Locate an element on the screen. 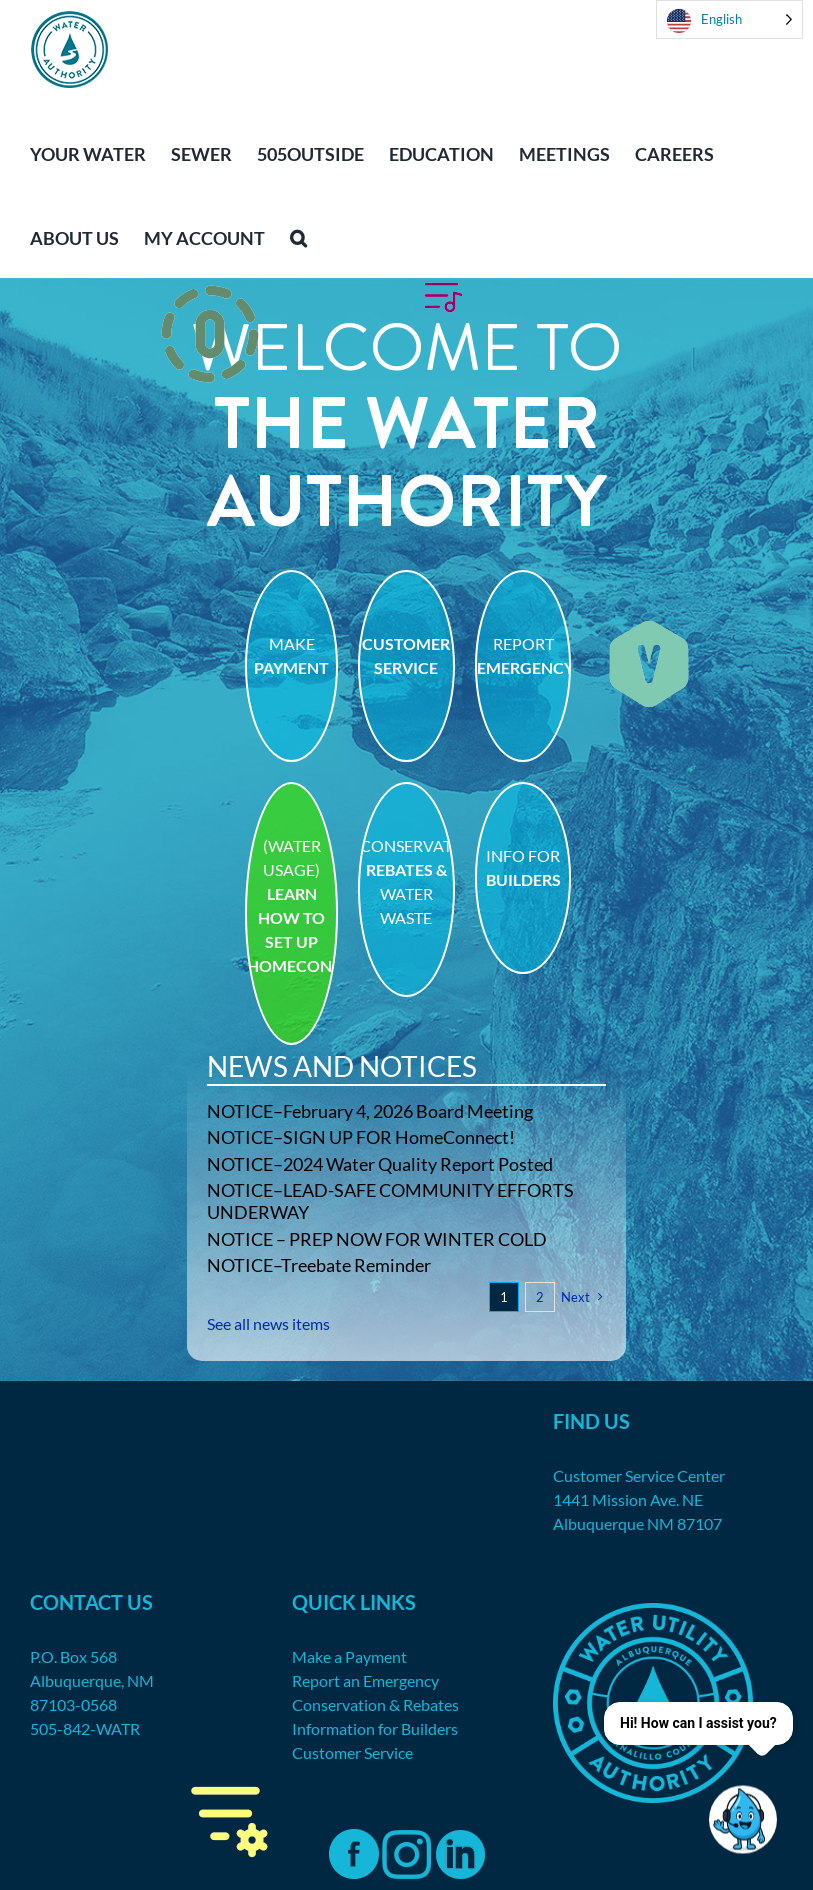 This screenshot has width=813, height=1890. indicates version or variant selection is located at coordinates (649, 664).